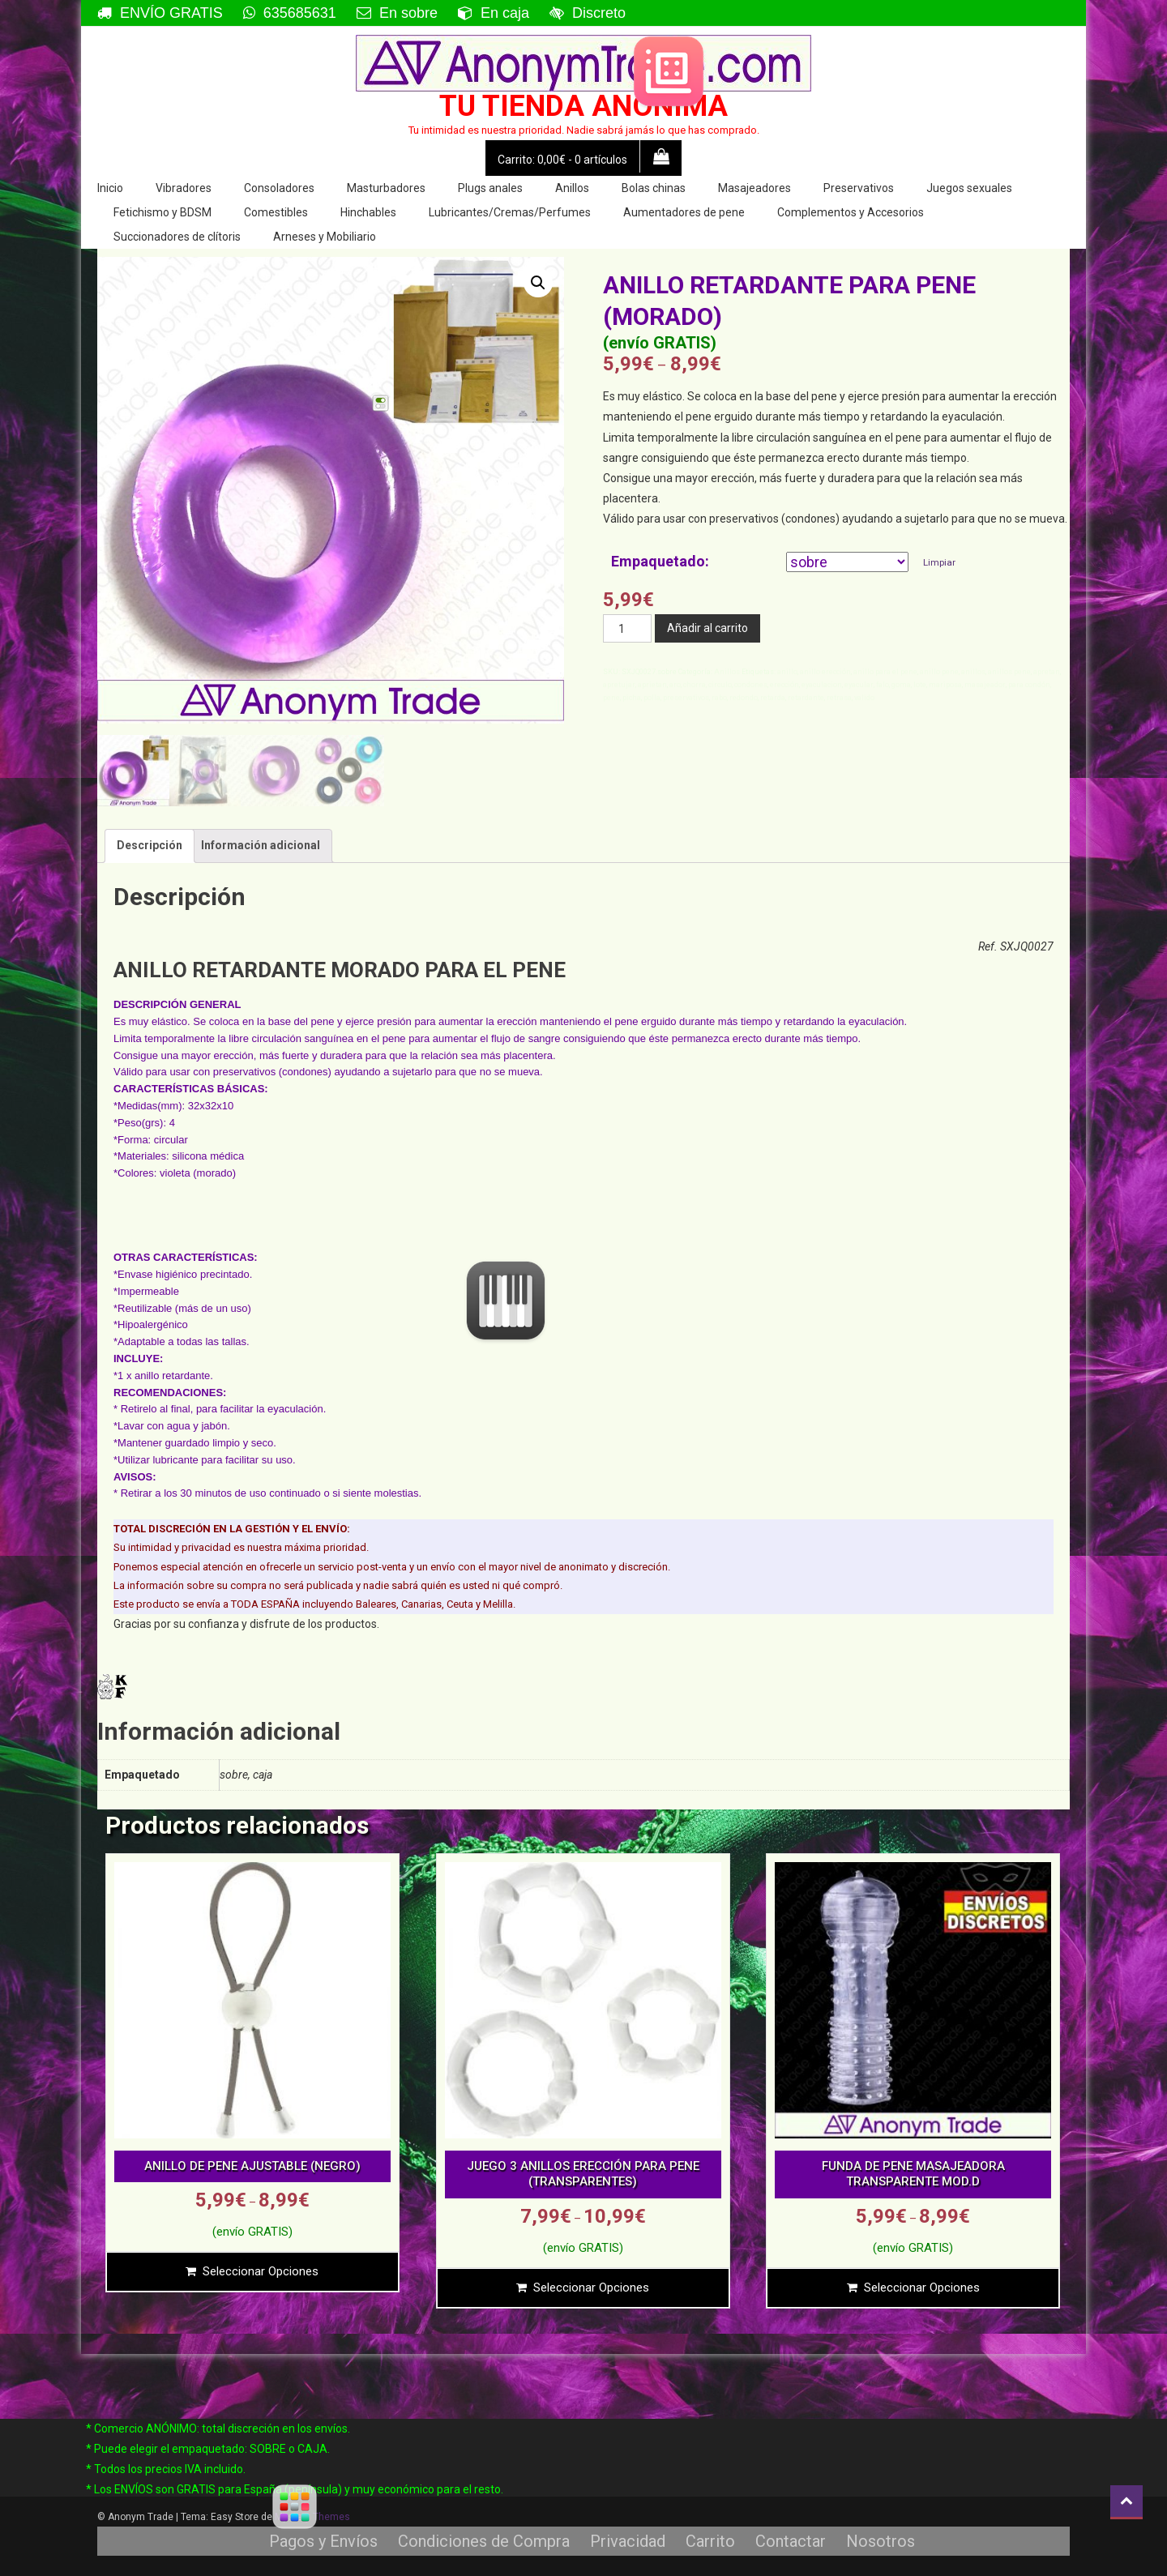 The height and width of the screenshot is (2576, 1167). I want to click on open Launchpad to view all applications, so click(294, 2506).